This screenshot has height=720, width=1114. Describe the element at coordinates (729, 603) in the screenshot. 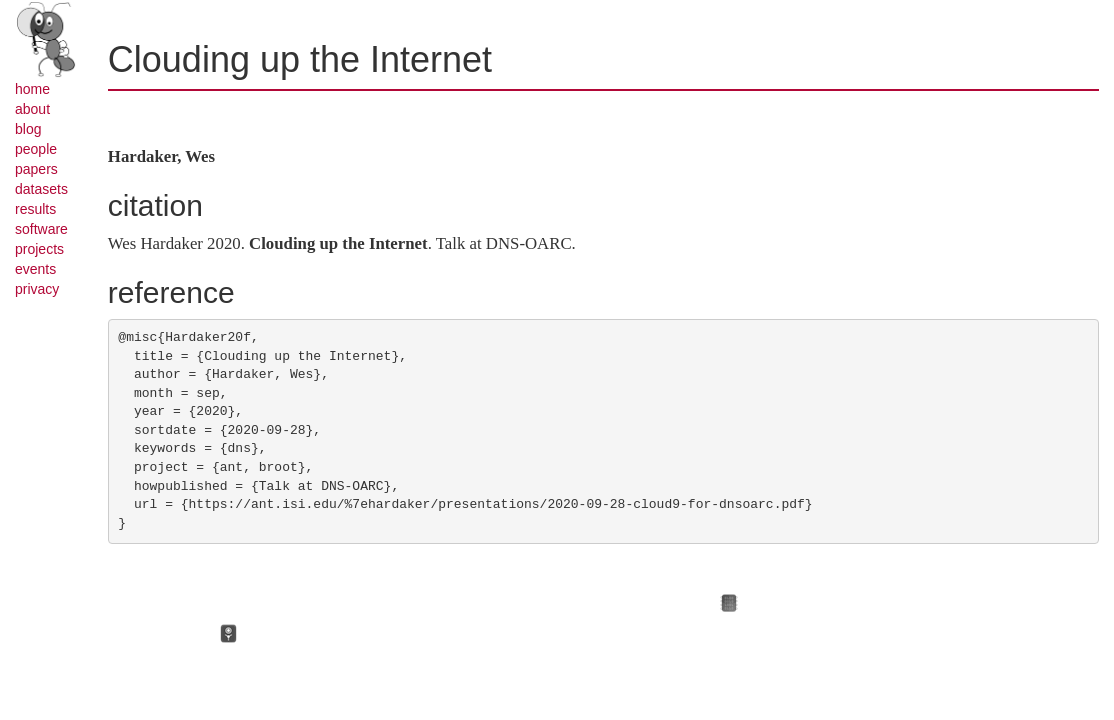

I see `firmware file or binary data` at that location.